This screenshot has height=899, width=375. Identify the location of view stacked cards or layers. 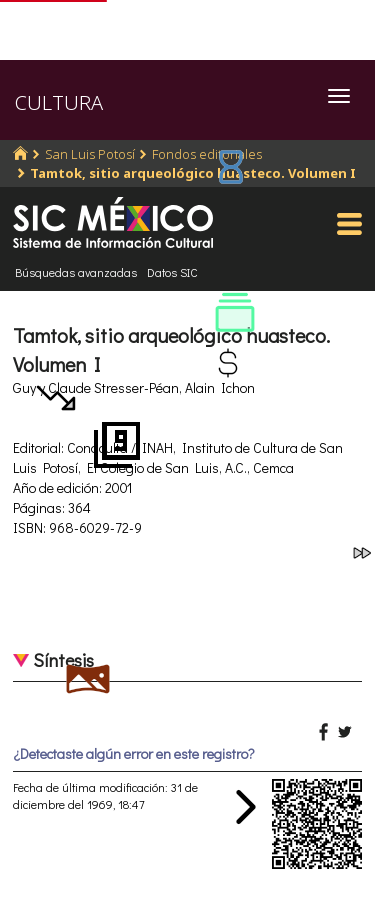
(235, 314).